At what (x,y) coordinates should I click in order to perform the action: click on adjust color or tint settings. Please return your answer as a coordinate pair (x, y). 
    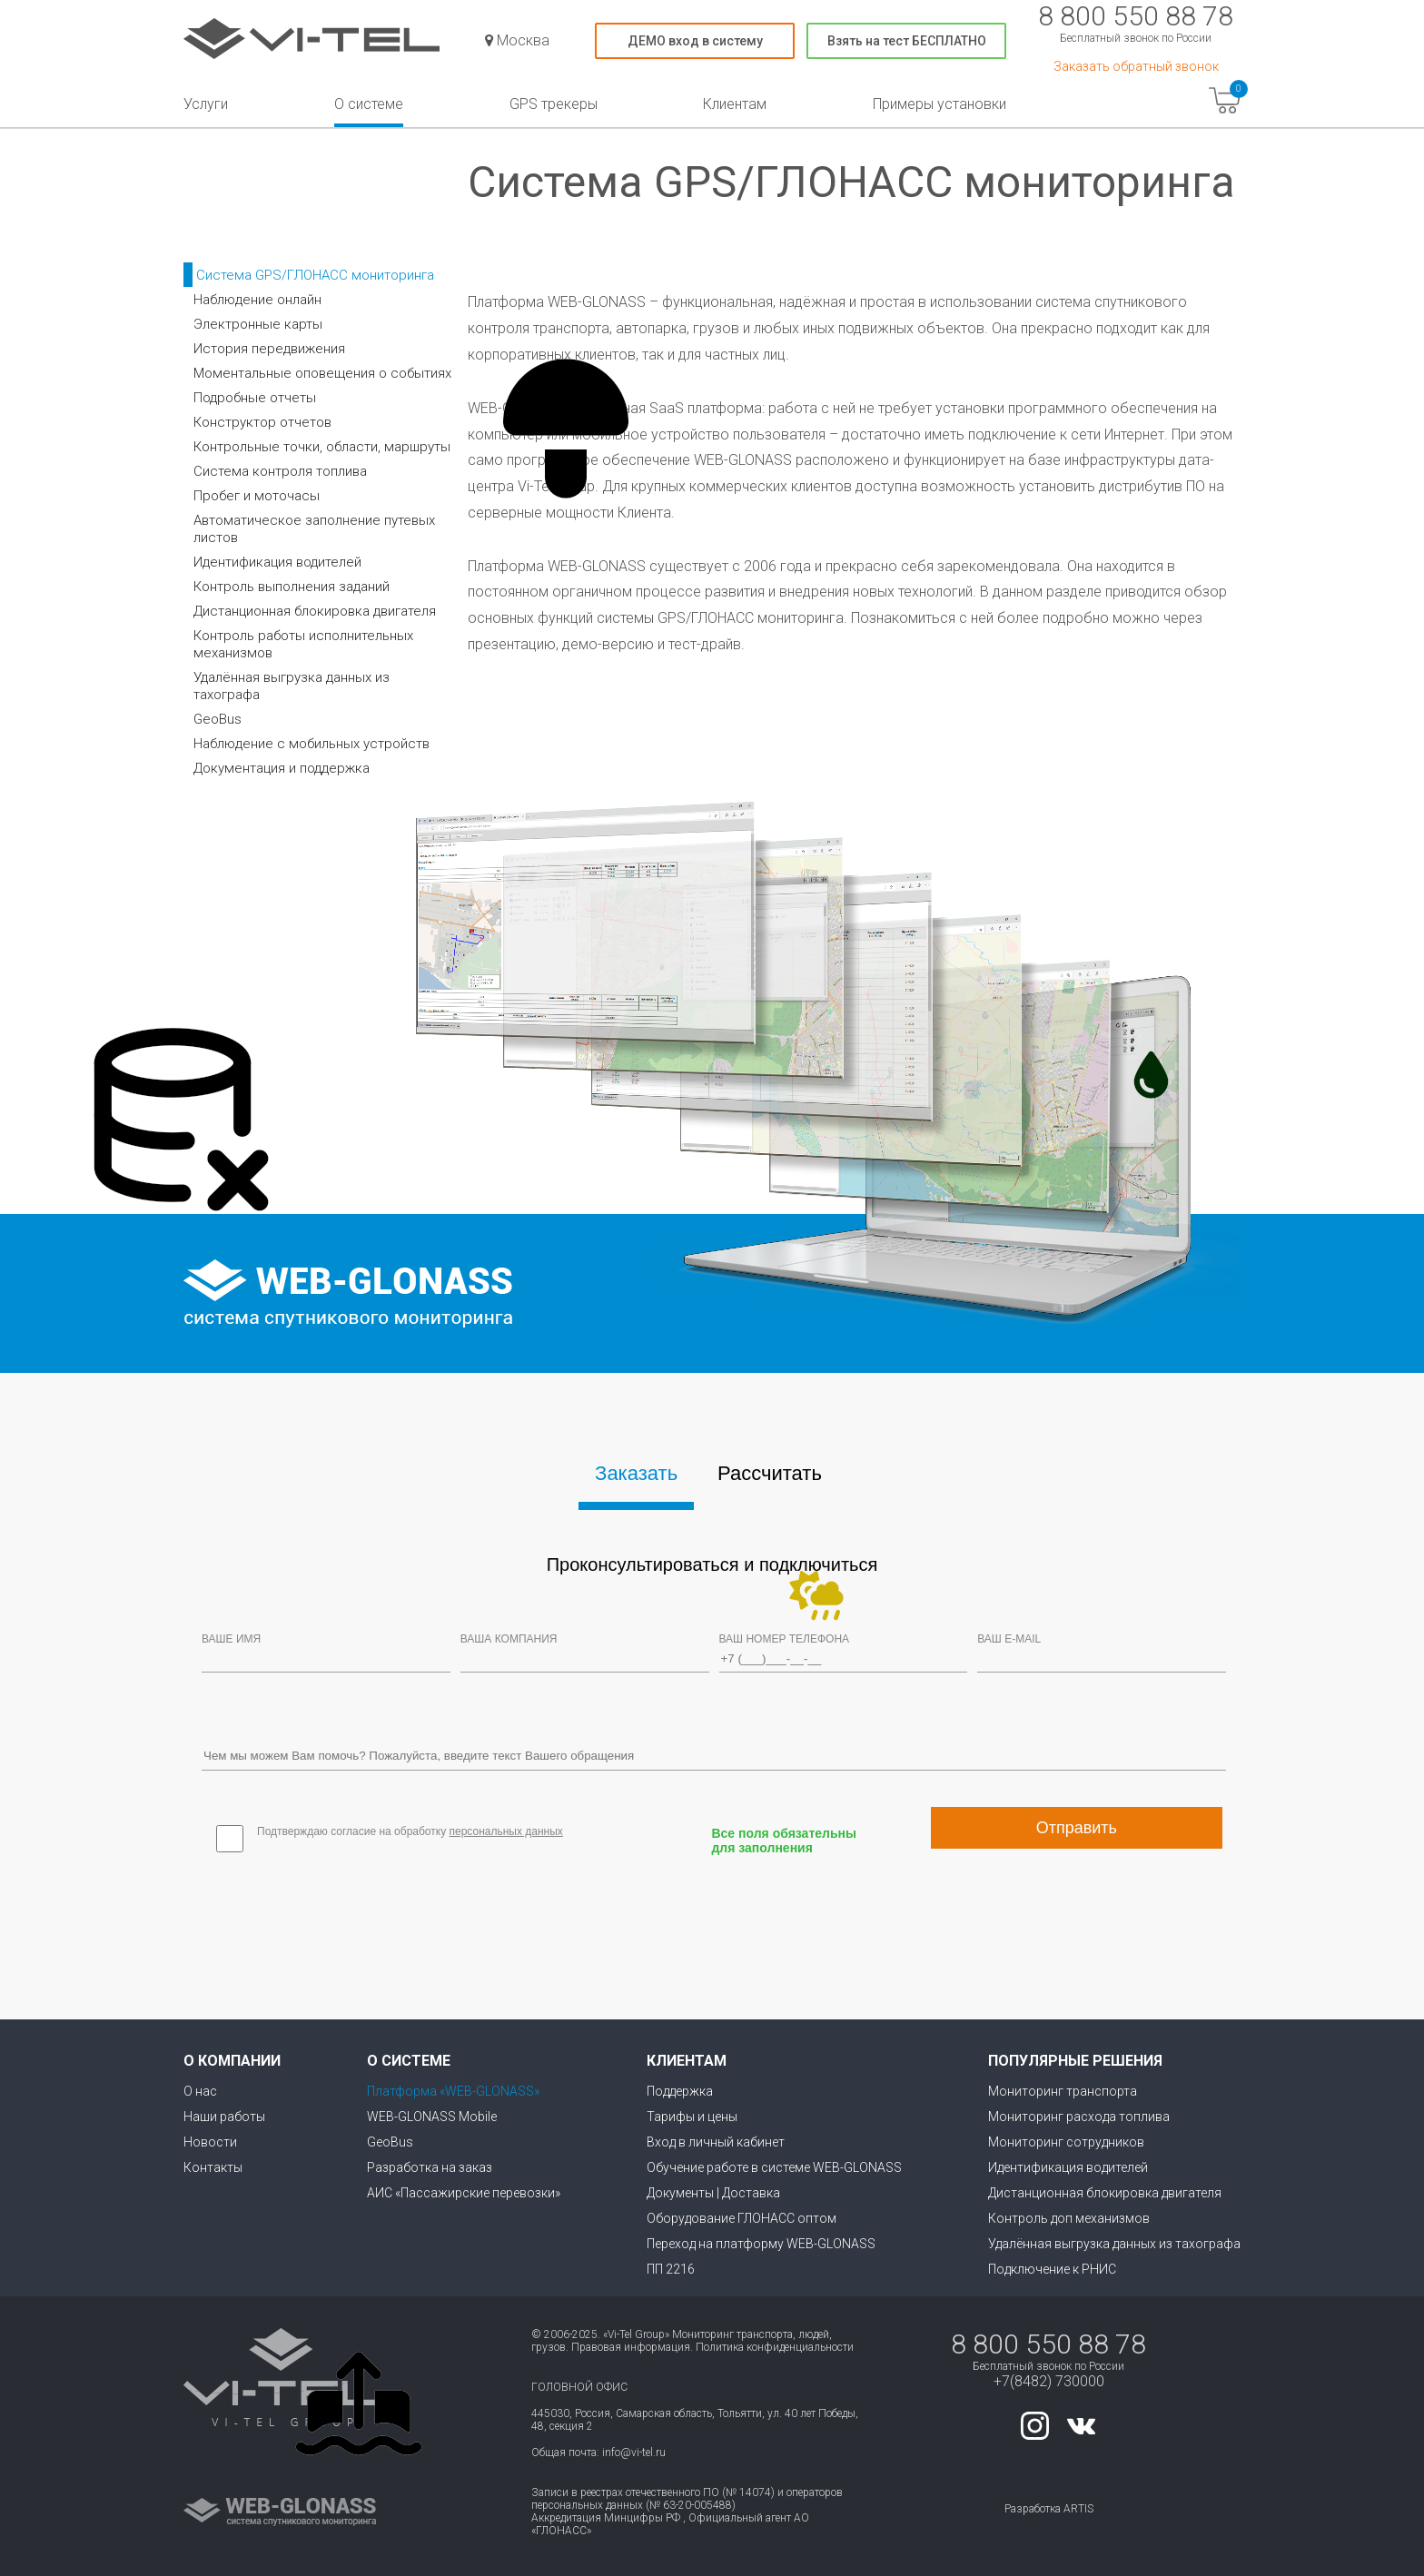
    Looking at the image, I should click on (1151, 1075).